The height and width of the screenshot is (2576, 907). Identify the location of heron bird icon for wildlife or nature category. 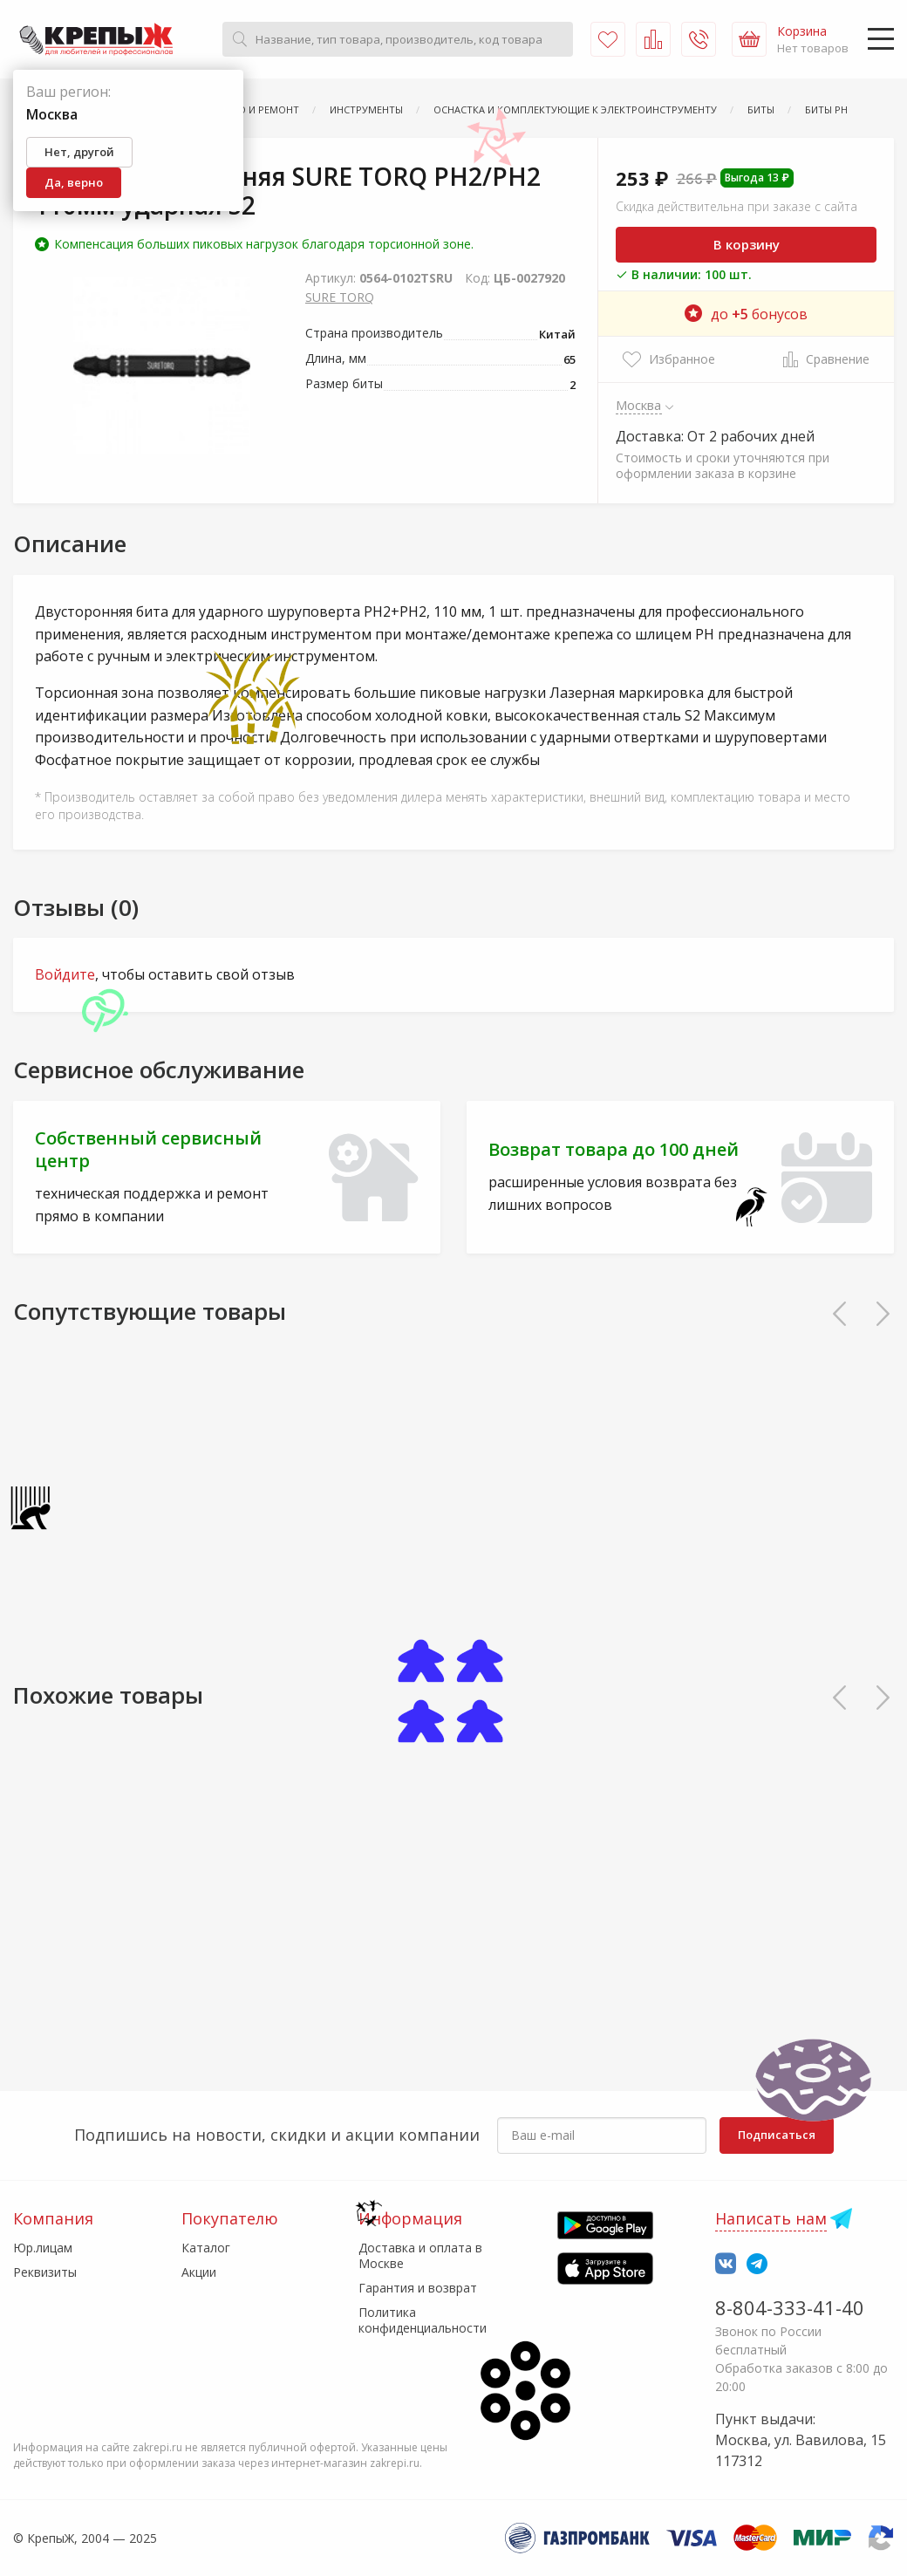
(752, 1206).